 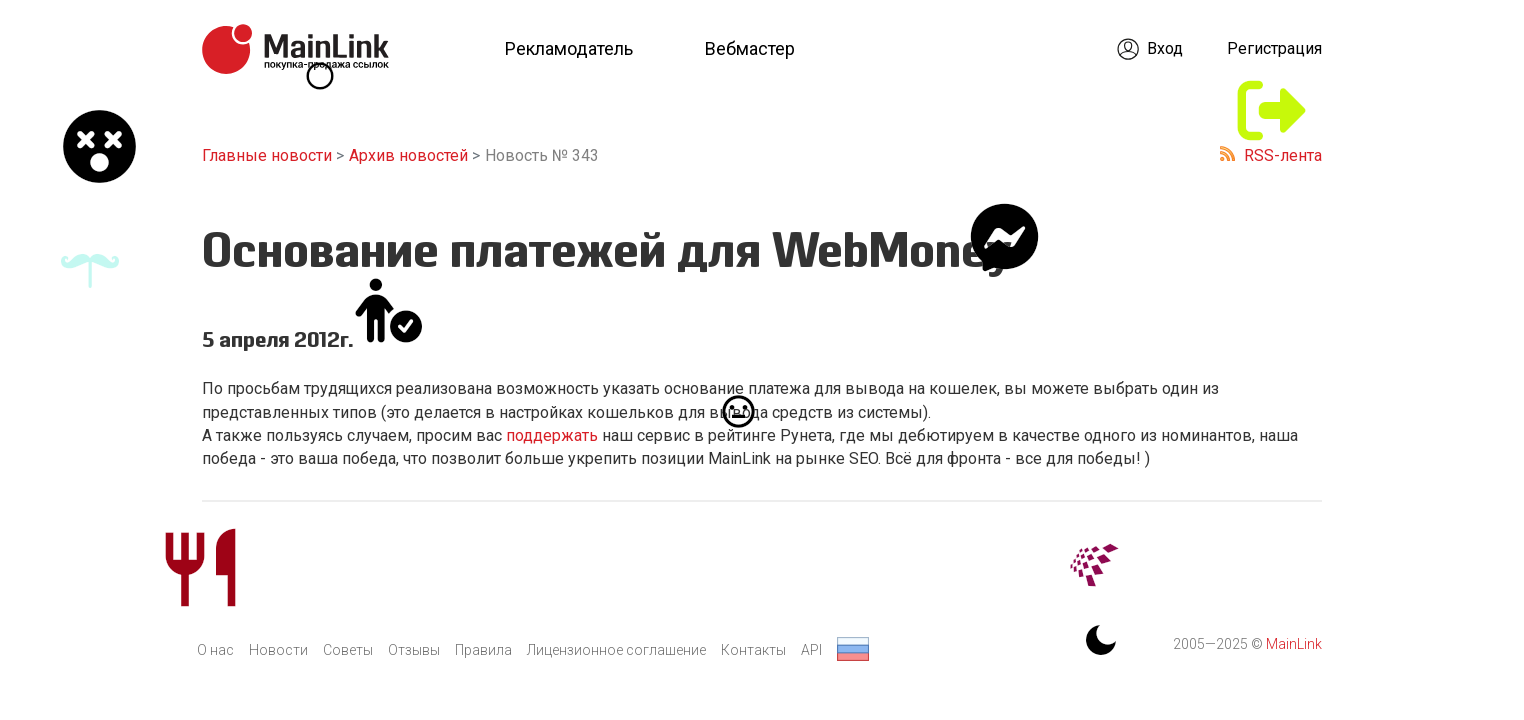 What do you see at coordinates (1101, 640) in the screenshot?
I see `toggle dark mode or night theme` at bounding box center [1101, 640].